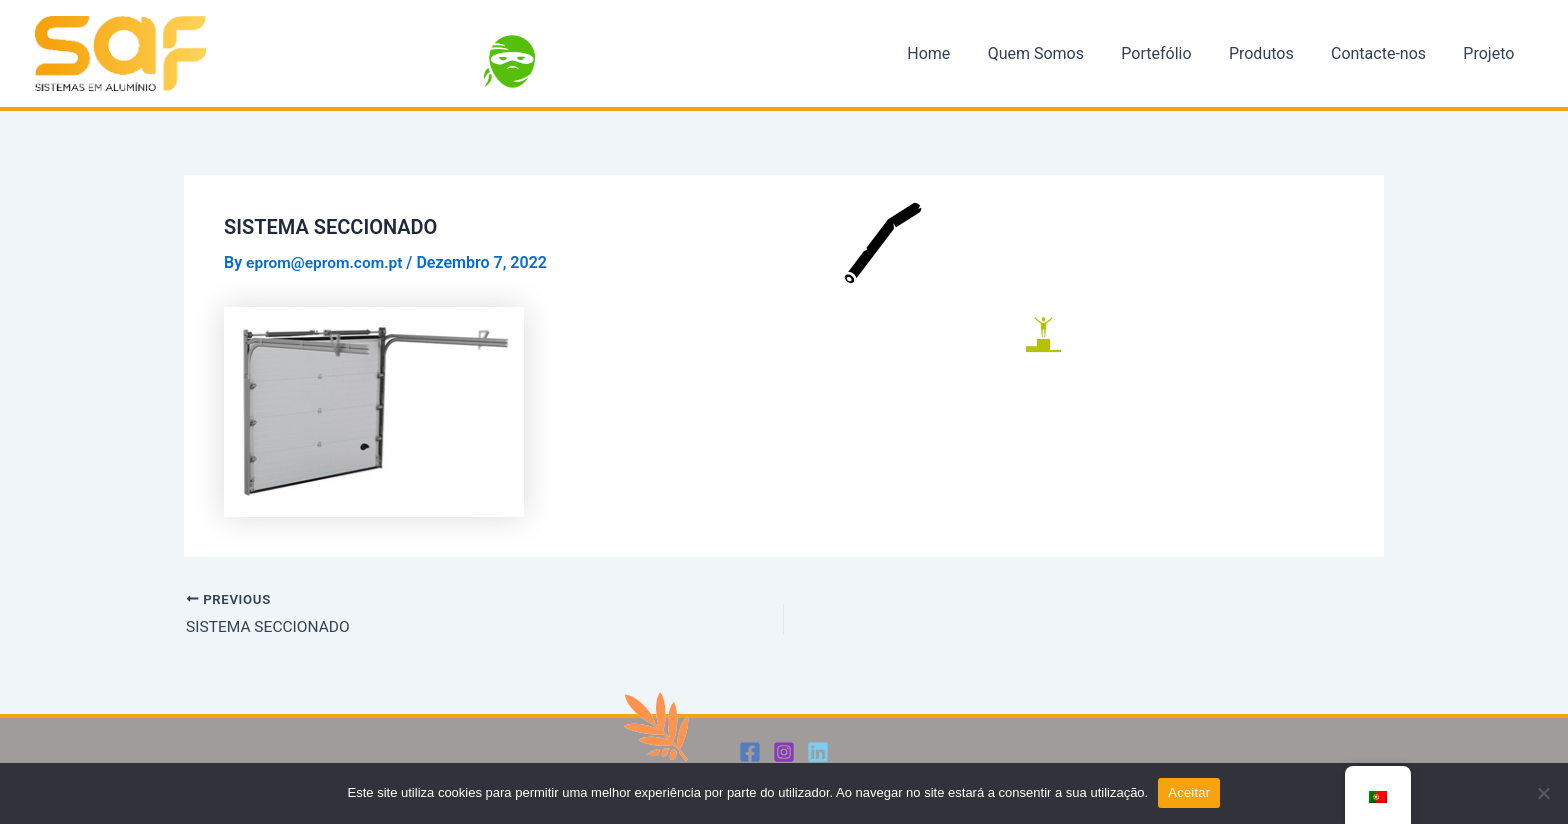 The image size is (1568, 824). What do you see at coordinates (509, 61) in the screenshot?
I see `select ninja character class` at bounding box center [509, 61].